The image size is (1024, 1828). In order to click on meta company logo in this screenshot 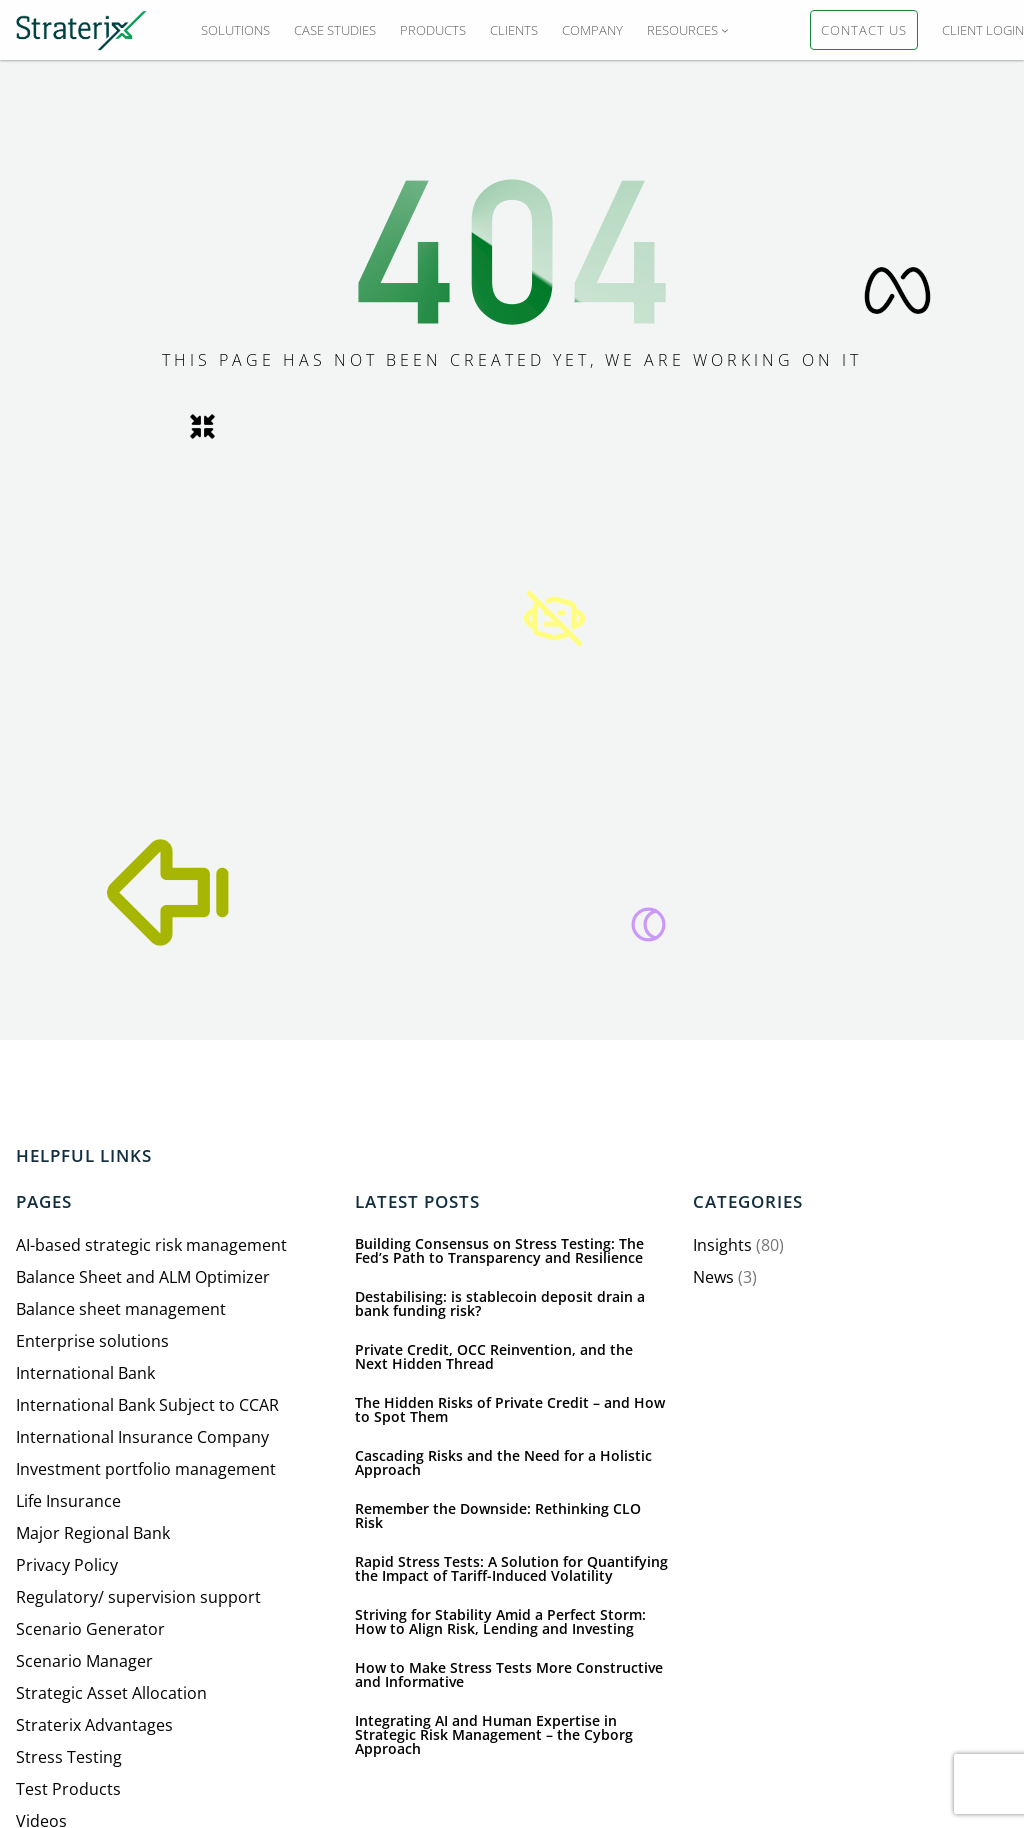, I will do `click(897, 290)`.